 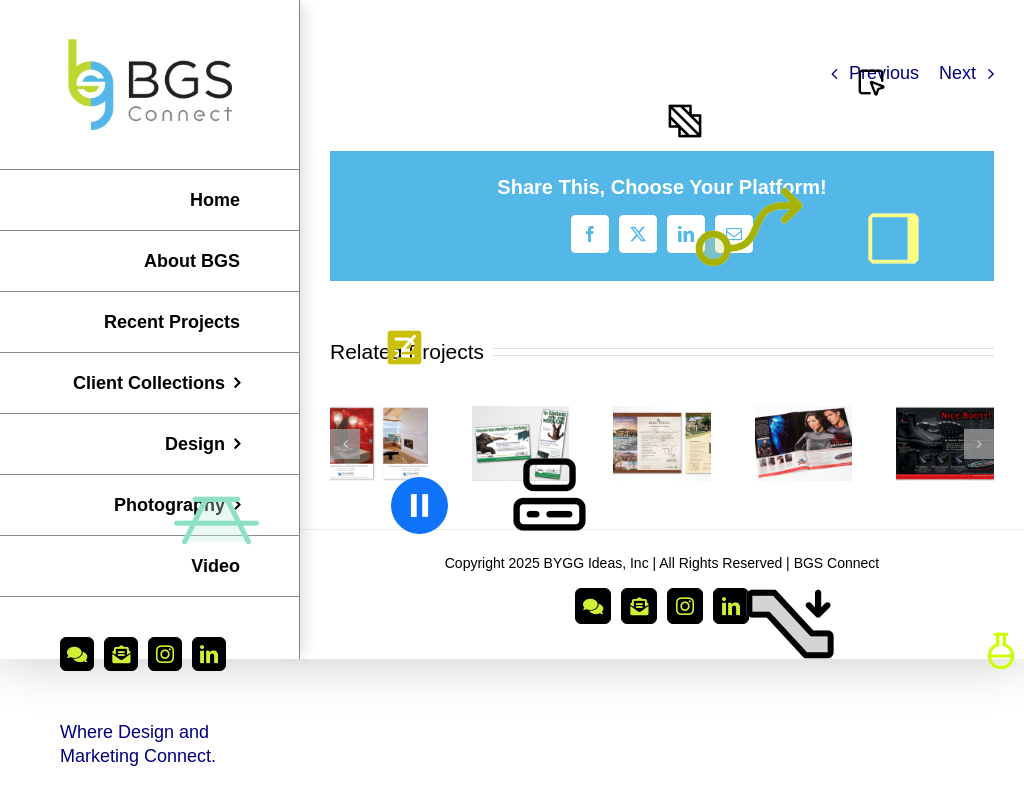 What do you see at coordinates (1001, 651) in the screenshot?
I see `access science or laboratory features` at bounding box center [1001, 651].